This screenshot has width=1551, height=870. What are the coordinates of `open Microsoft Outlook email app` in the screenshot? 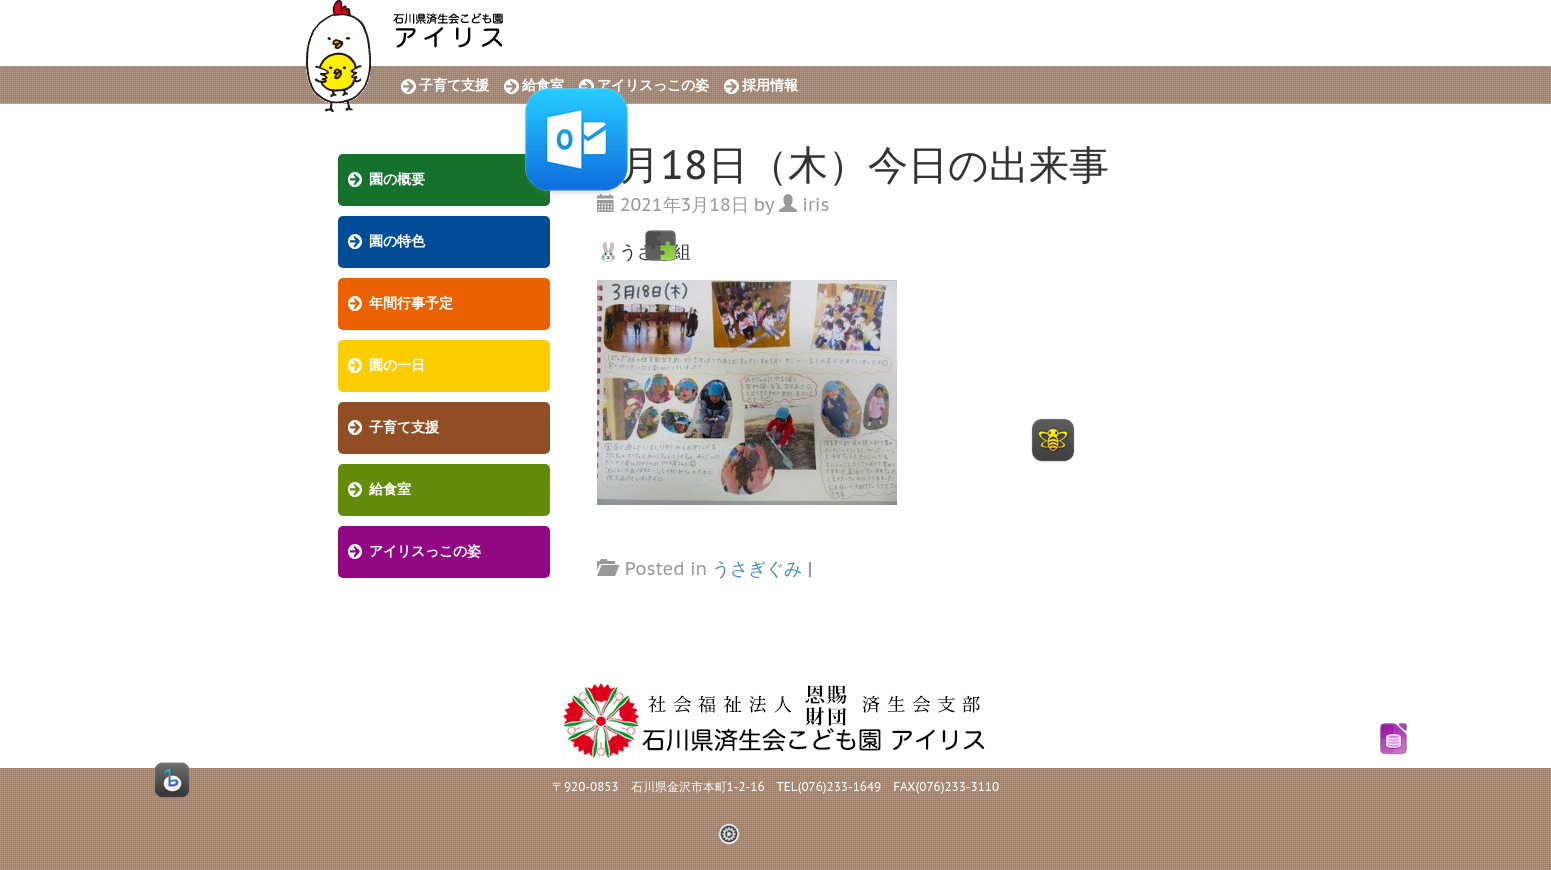 It's located at (576, 139).